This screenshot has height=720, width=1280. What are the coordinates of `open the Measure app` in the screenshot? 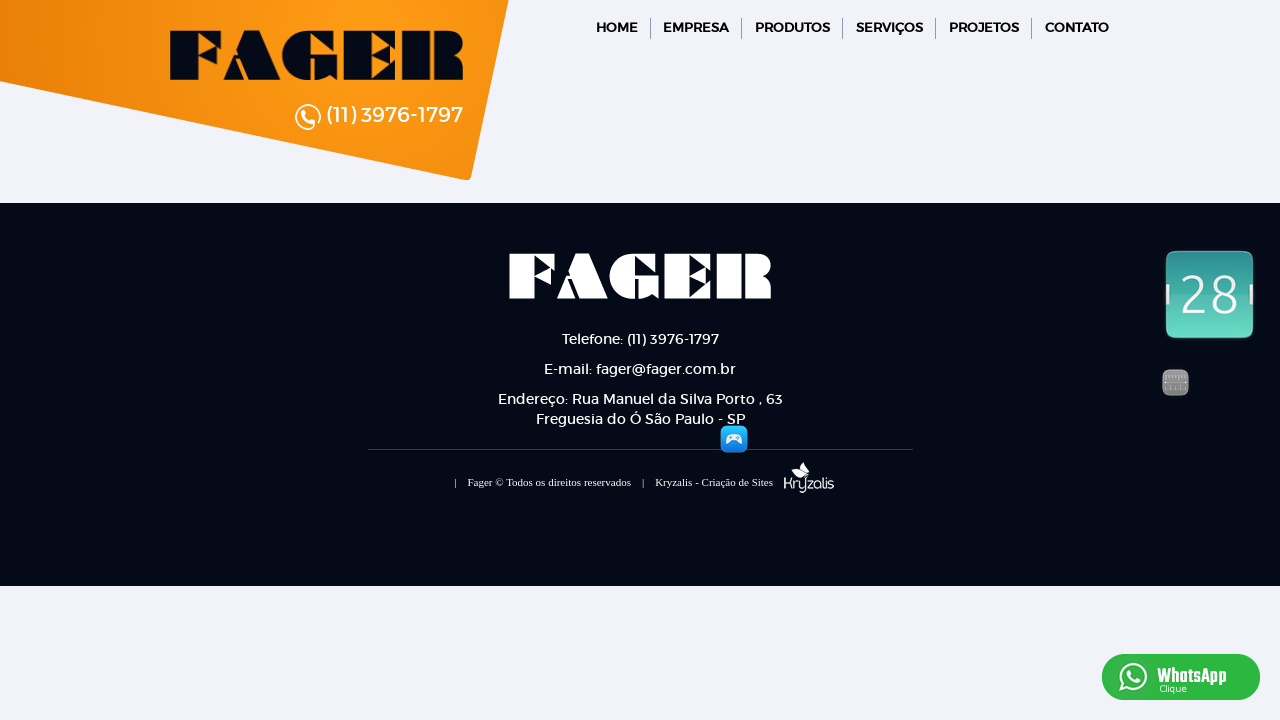 It's located at (1175, 382).